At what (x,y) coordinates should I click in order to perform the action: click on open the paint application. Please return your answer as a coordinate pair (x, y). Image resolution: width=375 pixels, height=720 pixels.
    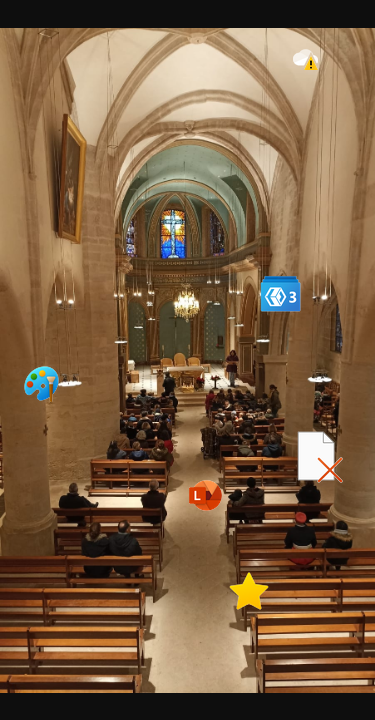
    Looking at the image, I should click on (41, 383).